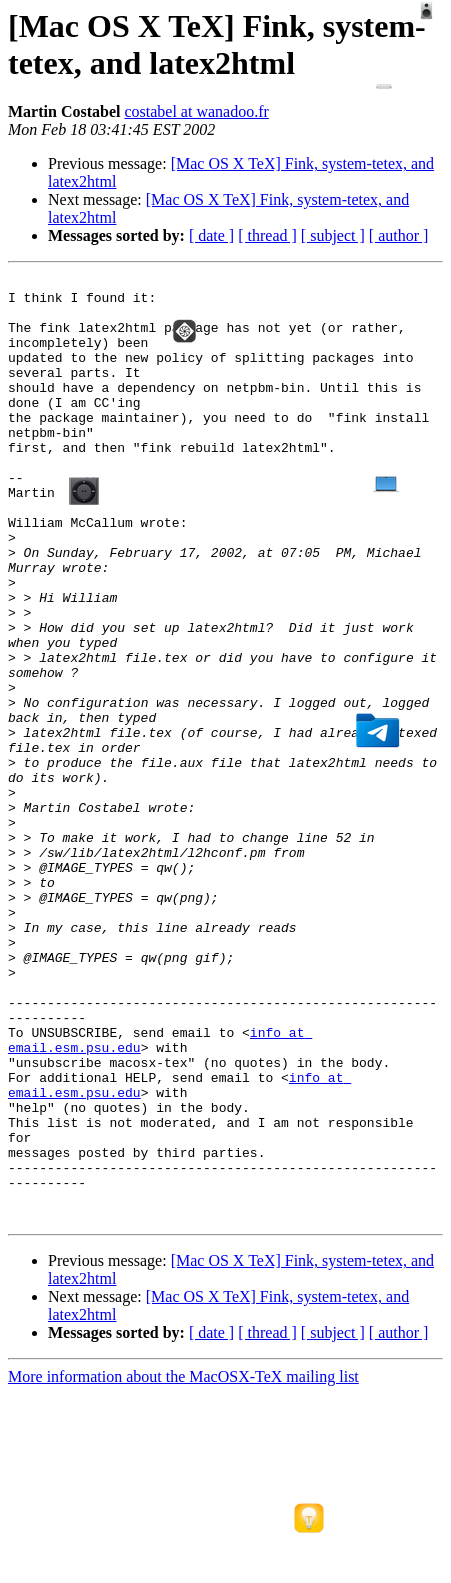 The height and width of the screenshot is (1583, 451). What do you see at coordinates (184, 331) in the screenshot?
I see `open engineering or developer settings` at bounding box center [184, 331].